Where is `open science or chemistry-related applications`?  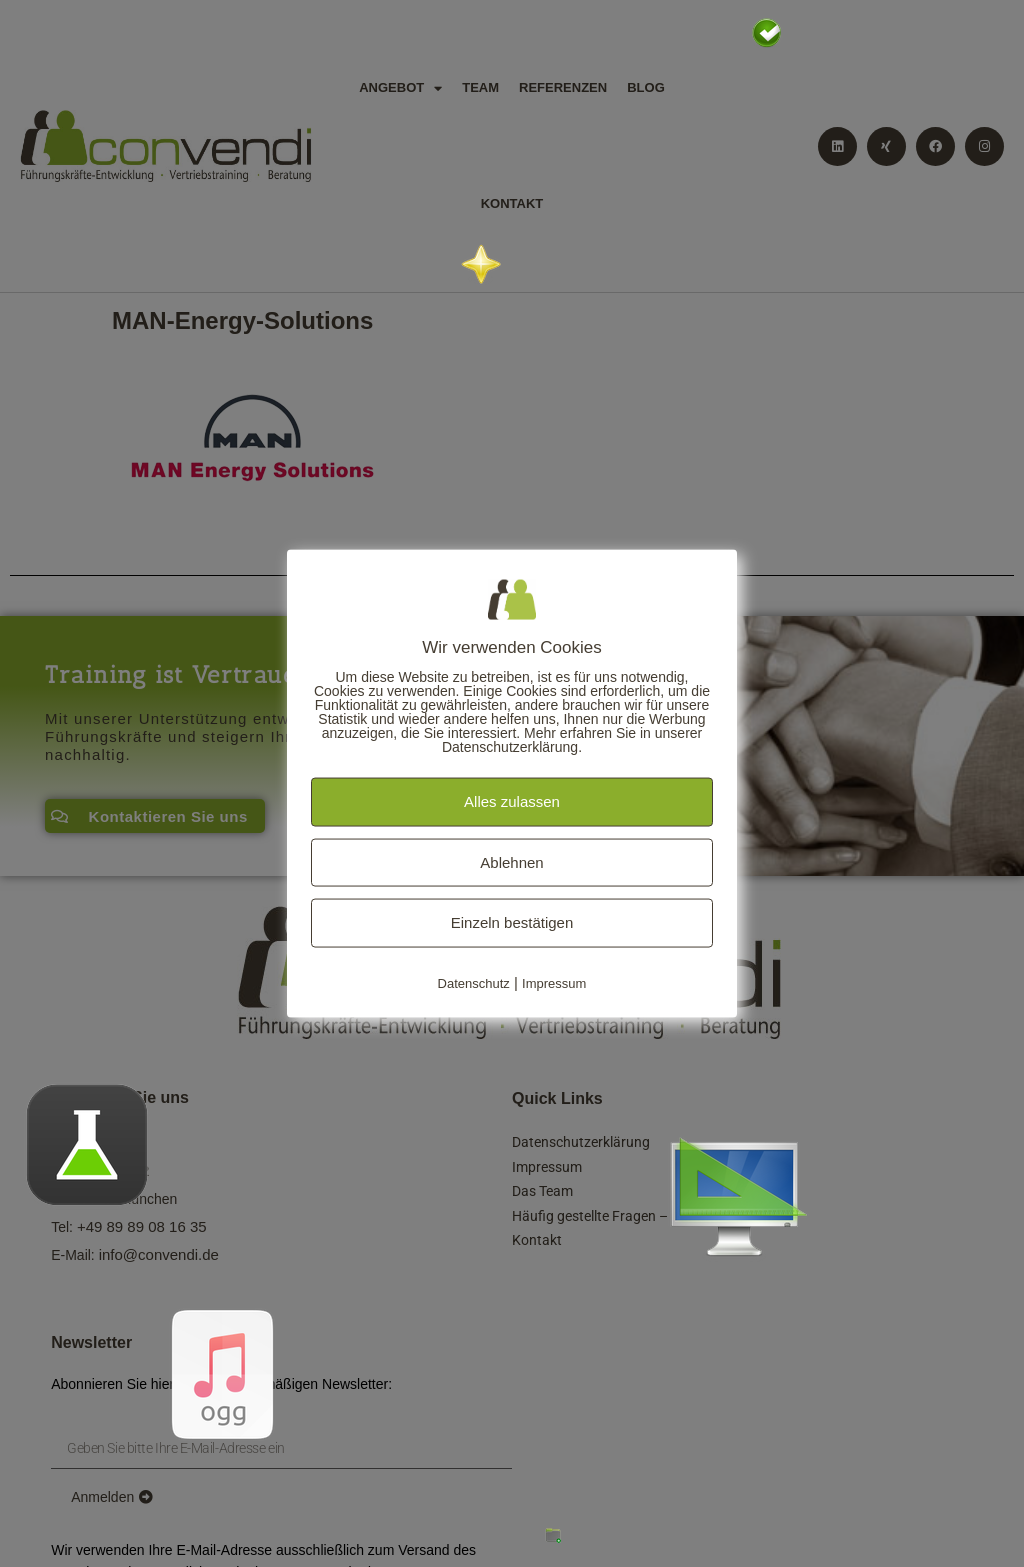 open science or chemistry-related applications is located at coordinates (87, 1147).